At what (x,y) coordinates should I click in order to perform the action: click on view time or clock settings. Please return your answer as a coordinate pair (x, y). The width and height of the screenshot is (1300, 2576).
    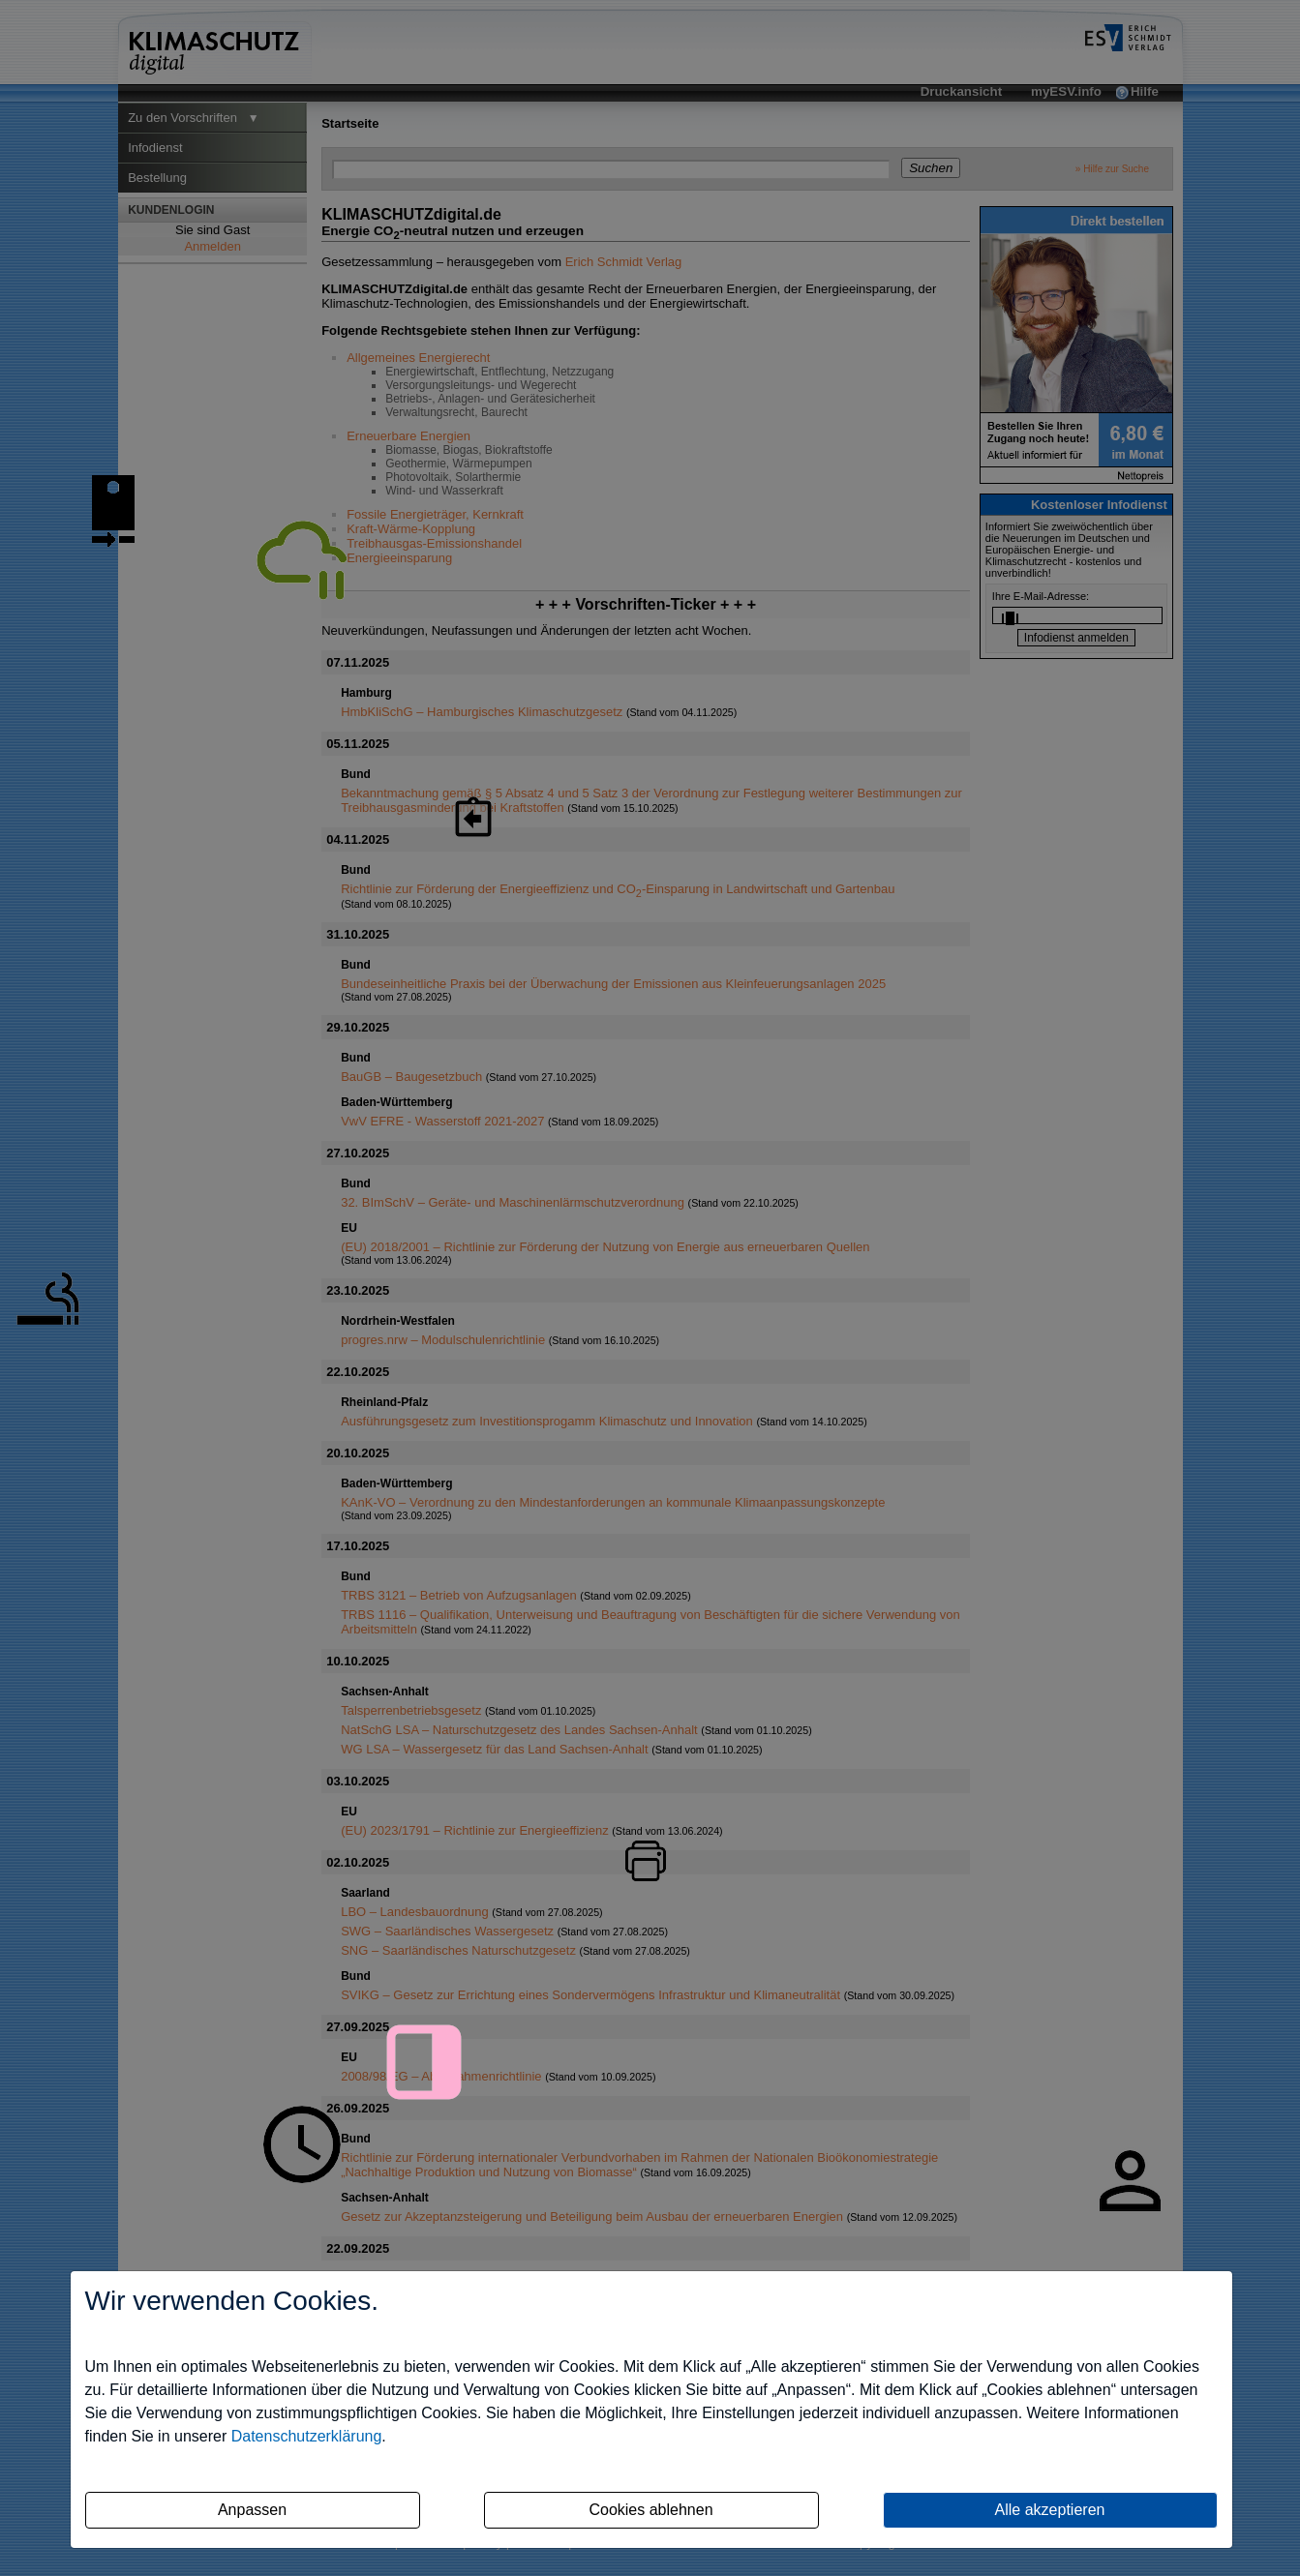
    Looking at the image, I should click on (302, 2144).